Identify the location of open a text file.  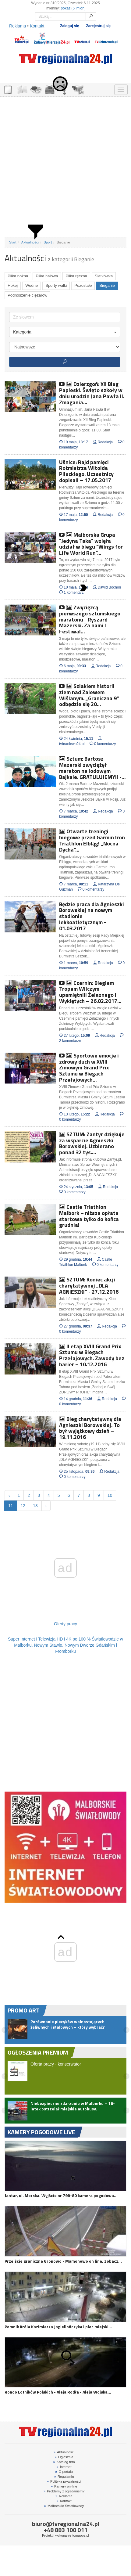
(43, 2293).